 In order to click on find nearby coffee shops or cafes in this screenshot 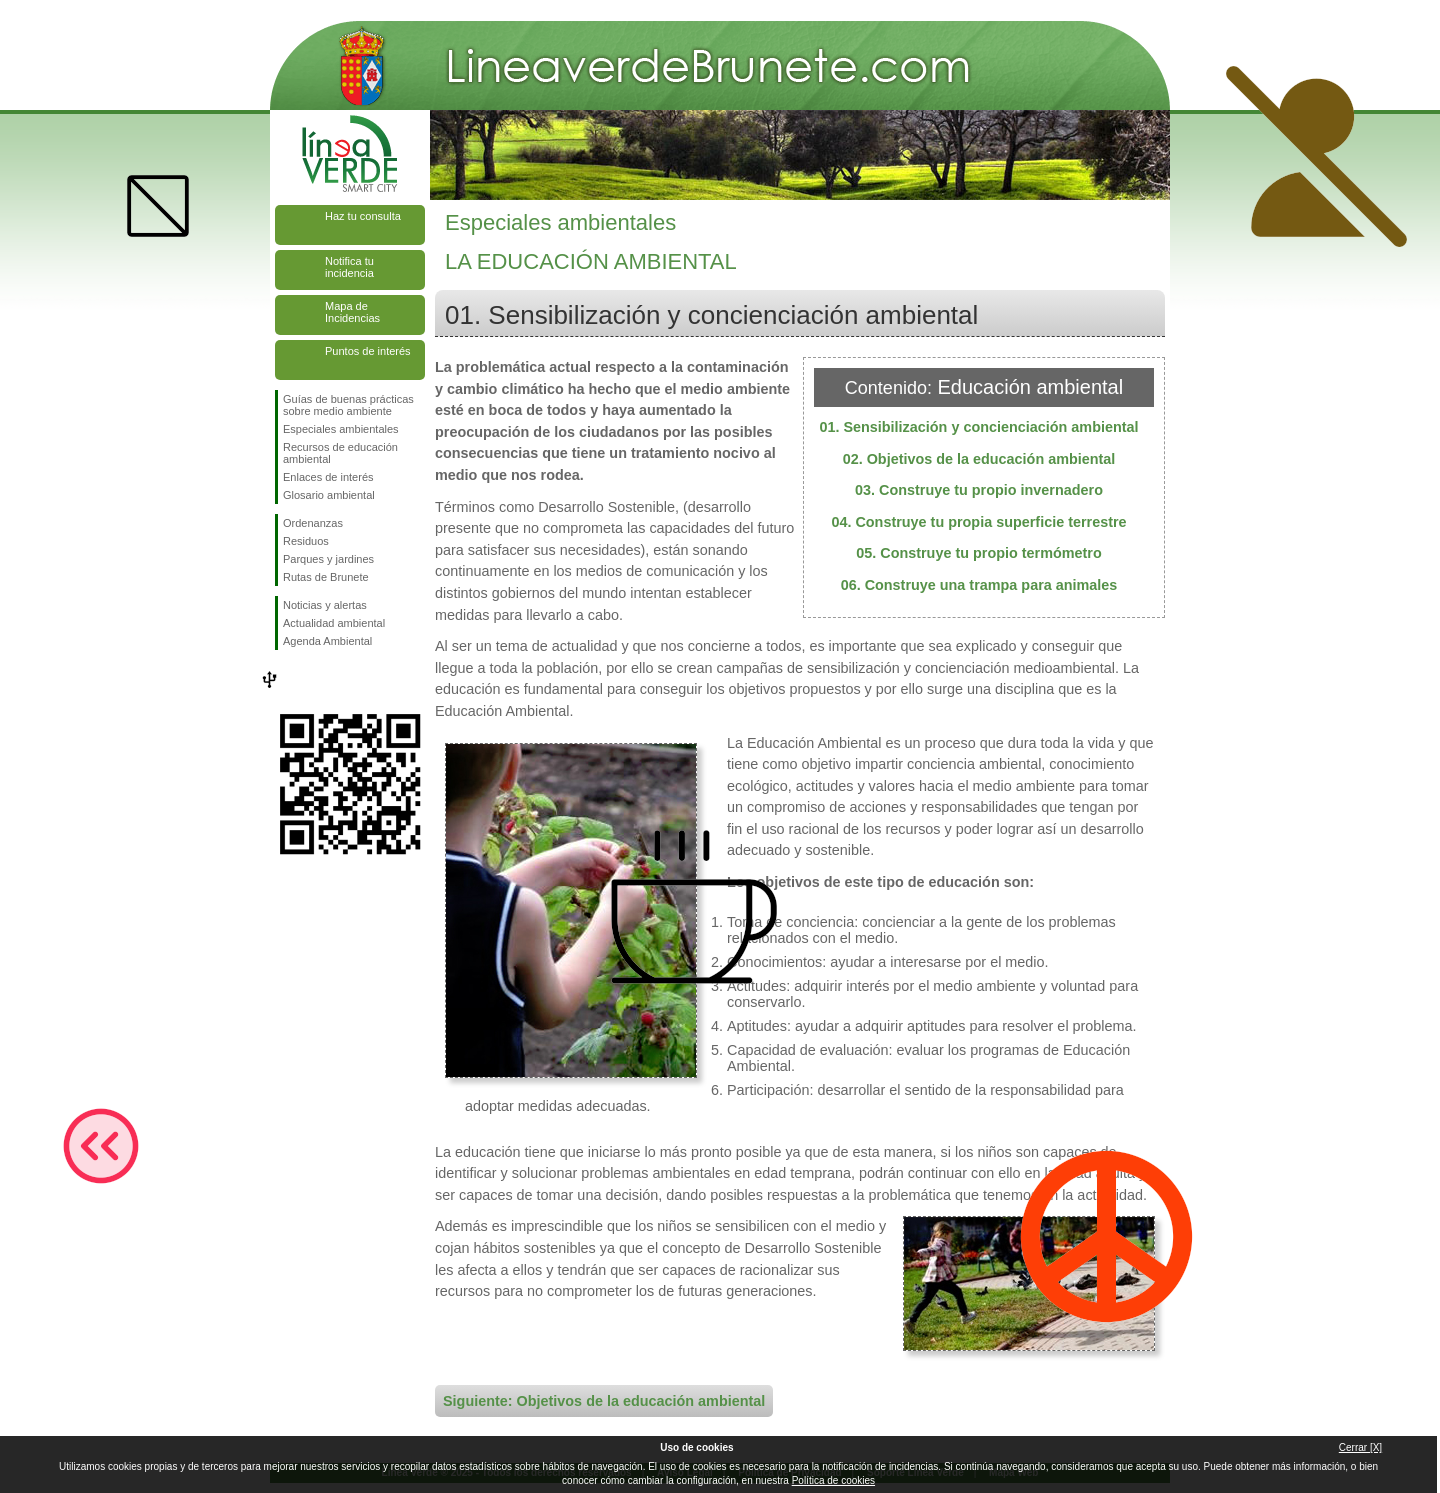, I will do `click(688, 913)`.